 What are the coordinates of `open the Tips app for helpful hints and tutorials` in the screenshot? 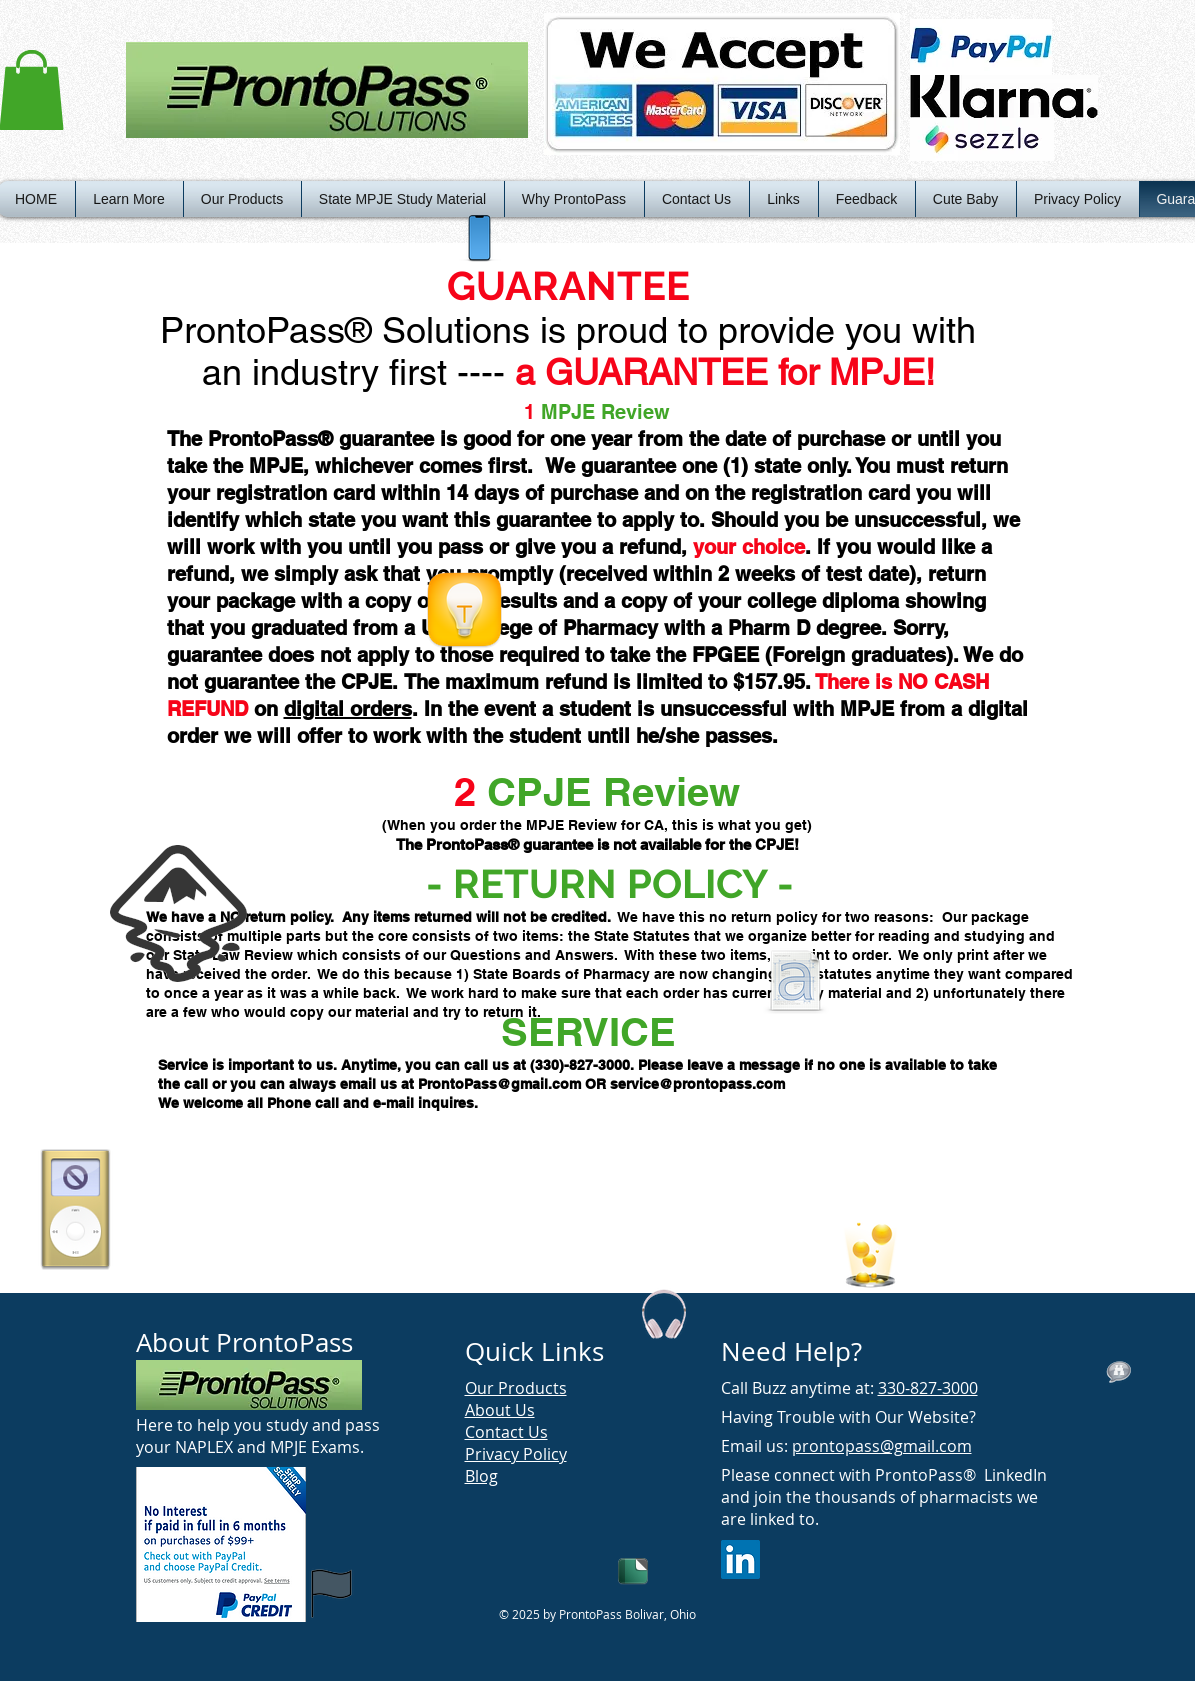 It's located at (464, 609).